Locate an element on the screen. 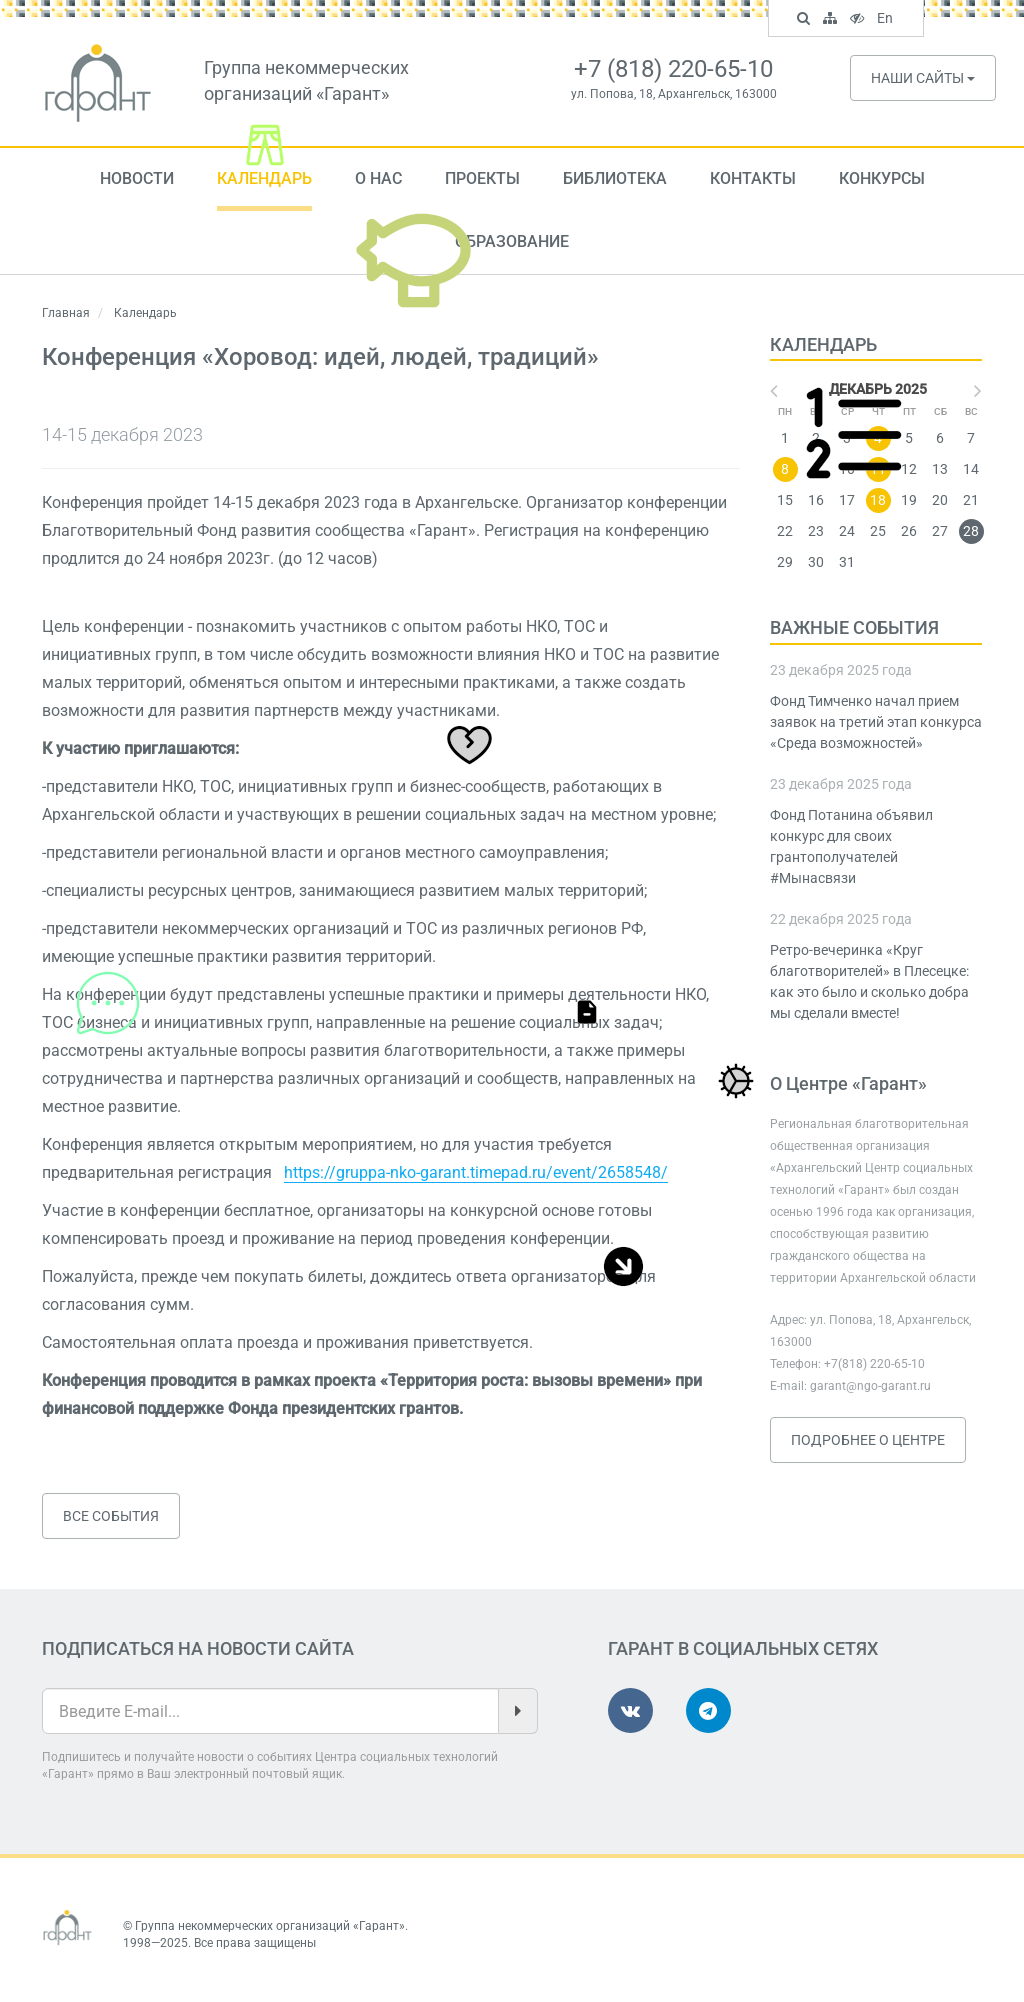 This screenshot has height=2002, width=1024. navigate to the next section diagonally is located at coordinates (623, 1266).